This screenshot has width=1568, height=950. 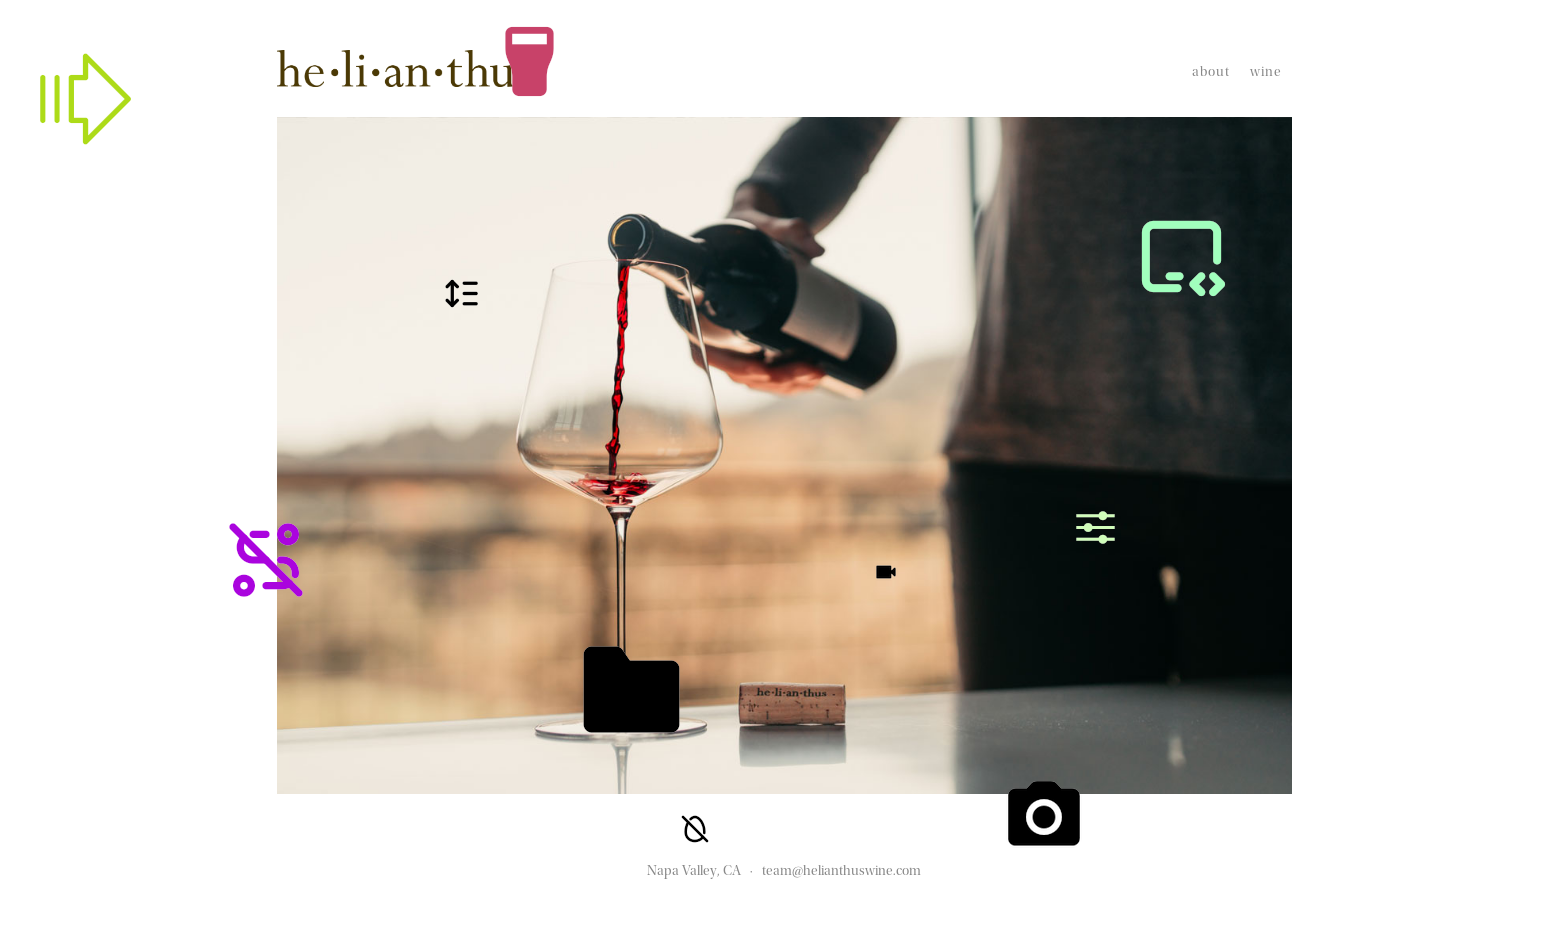 I want to click on adjust settings or preferences, so click(x=1095, y=527).